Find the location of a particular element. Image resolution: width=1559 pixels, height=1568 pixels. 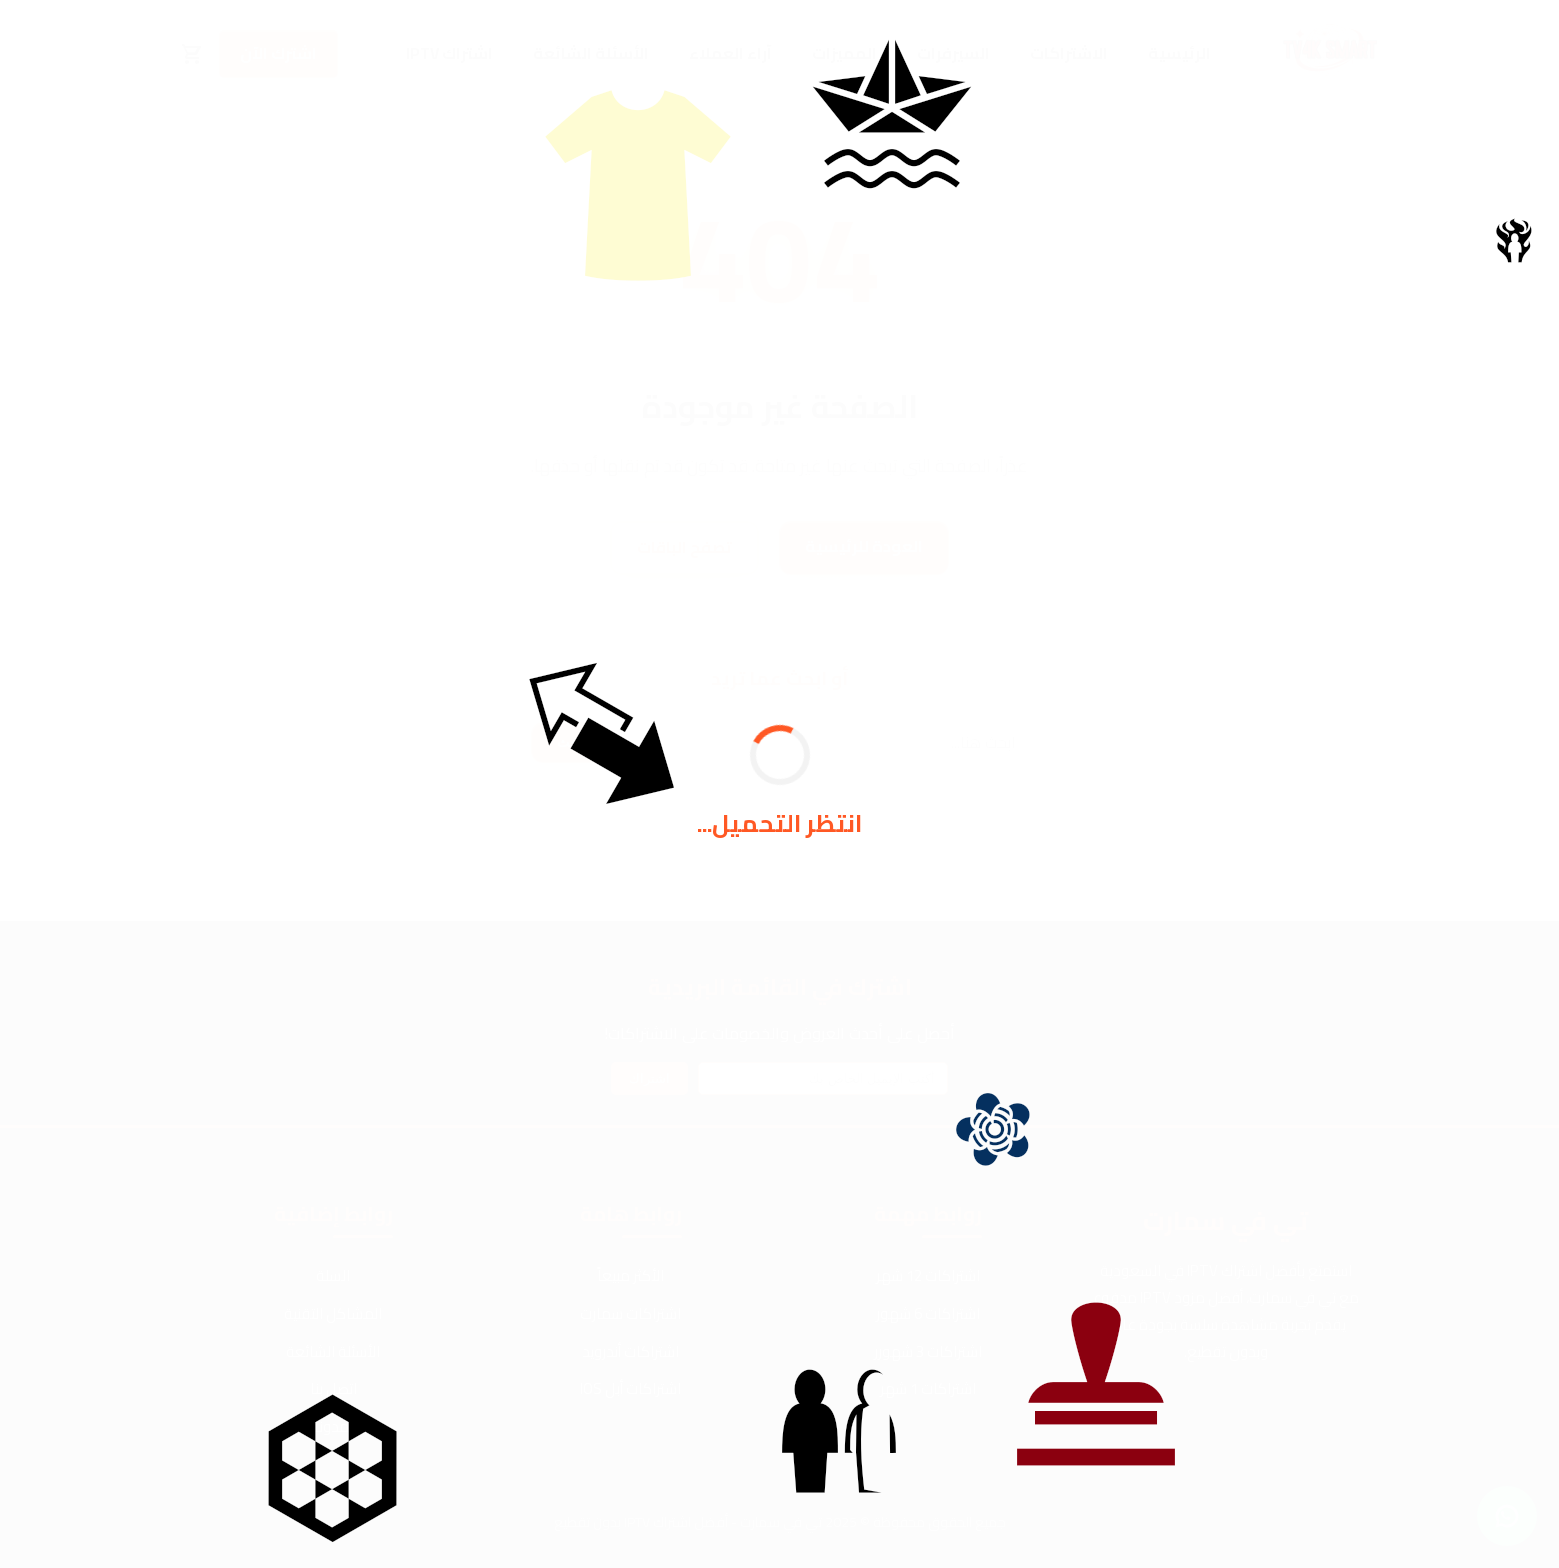

apply a stamp or seal to a document is located at coordinates (1096, 1384).